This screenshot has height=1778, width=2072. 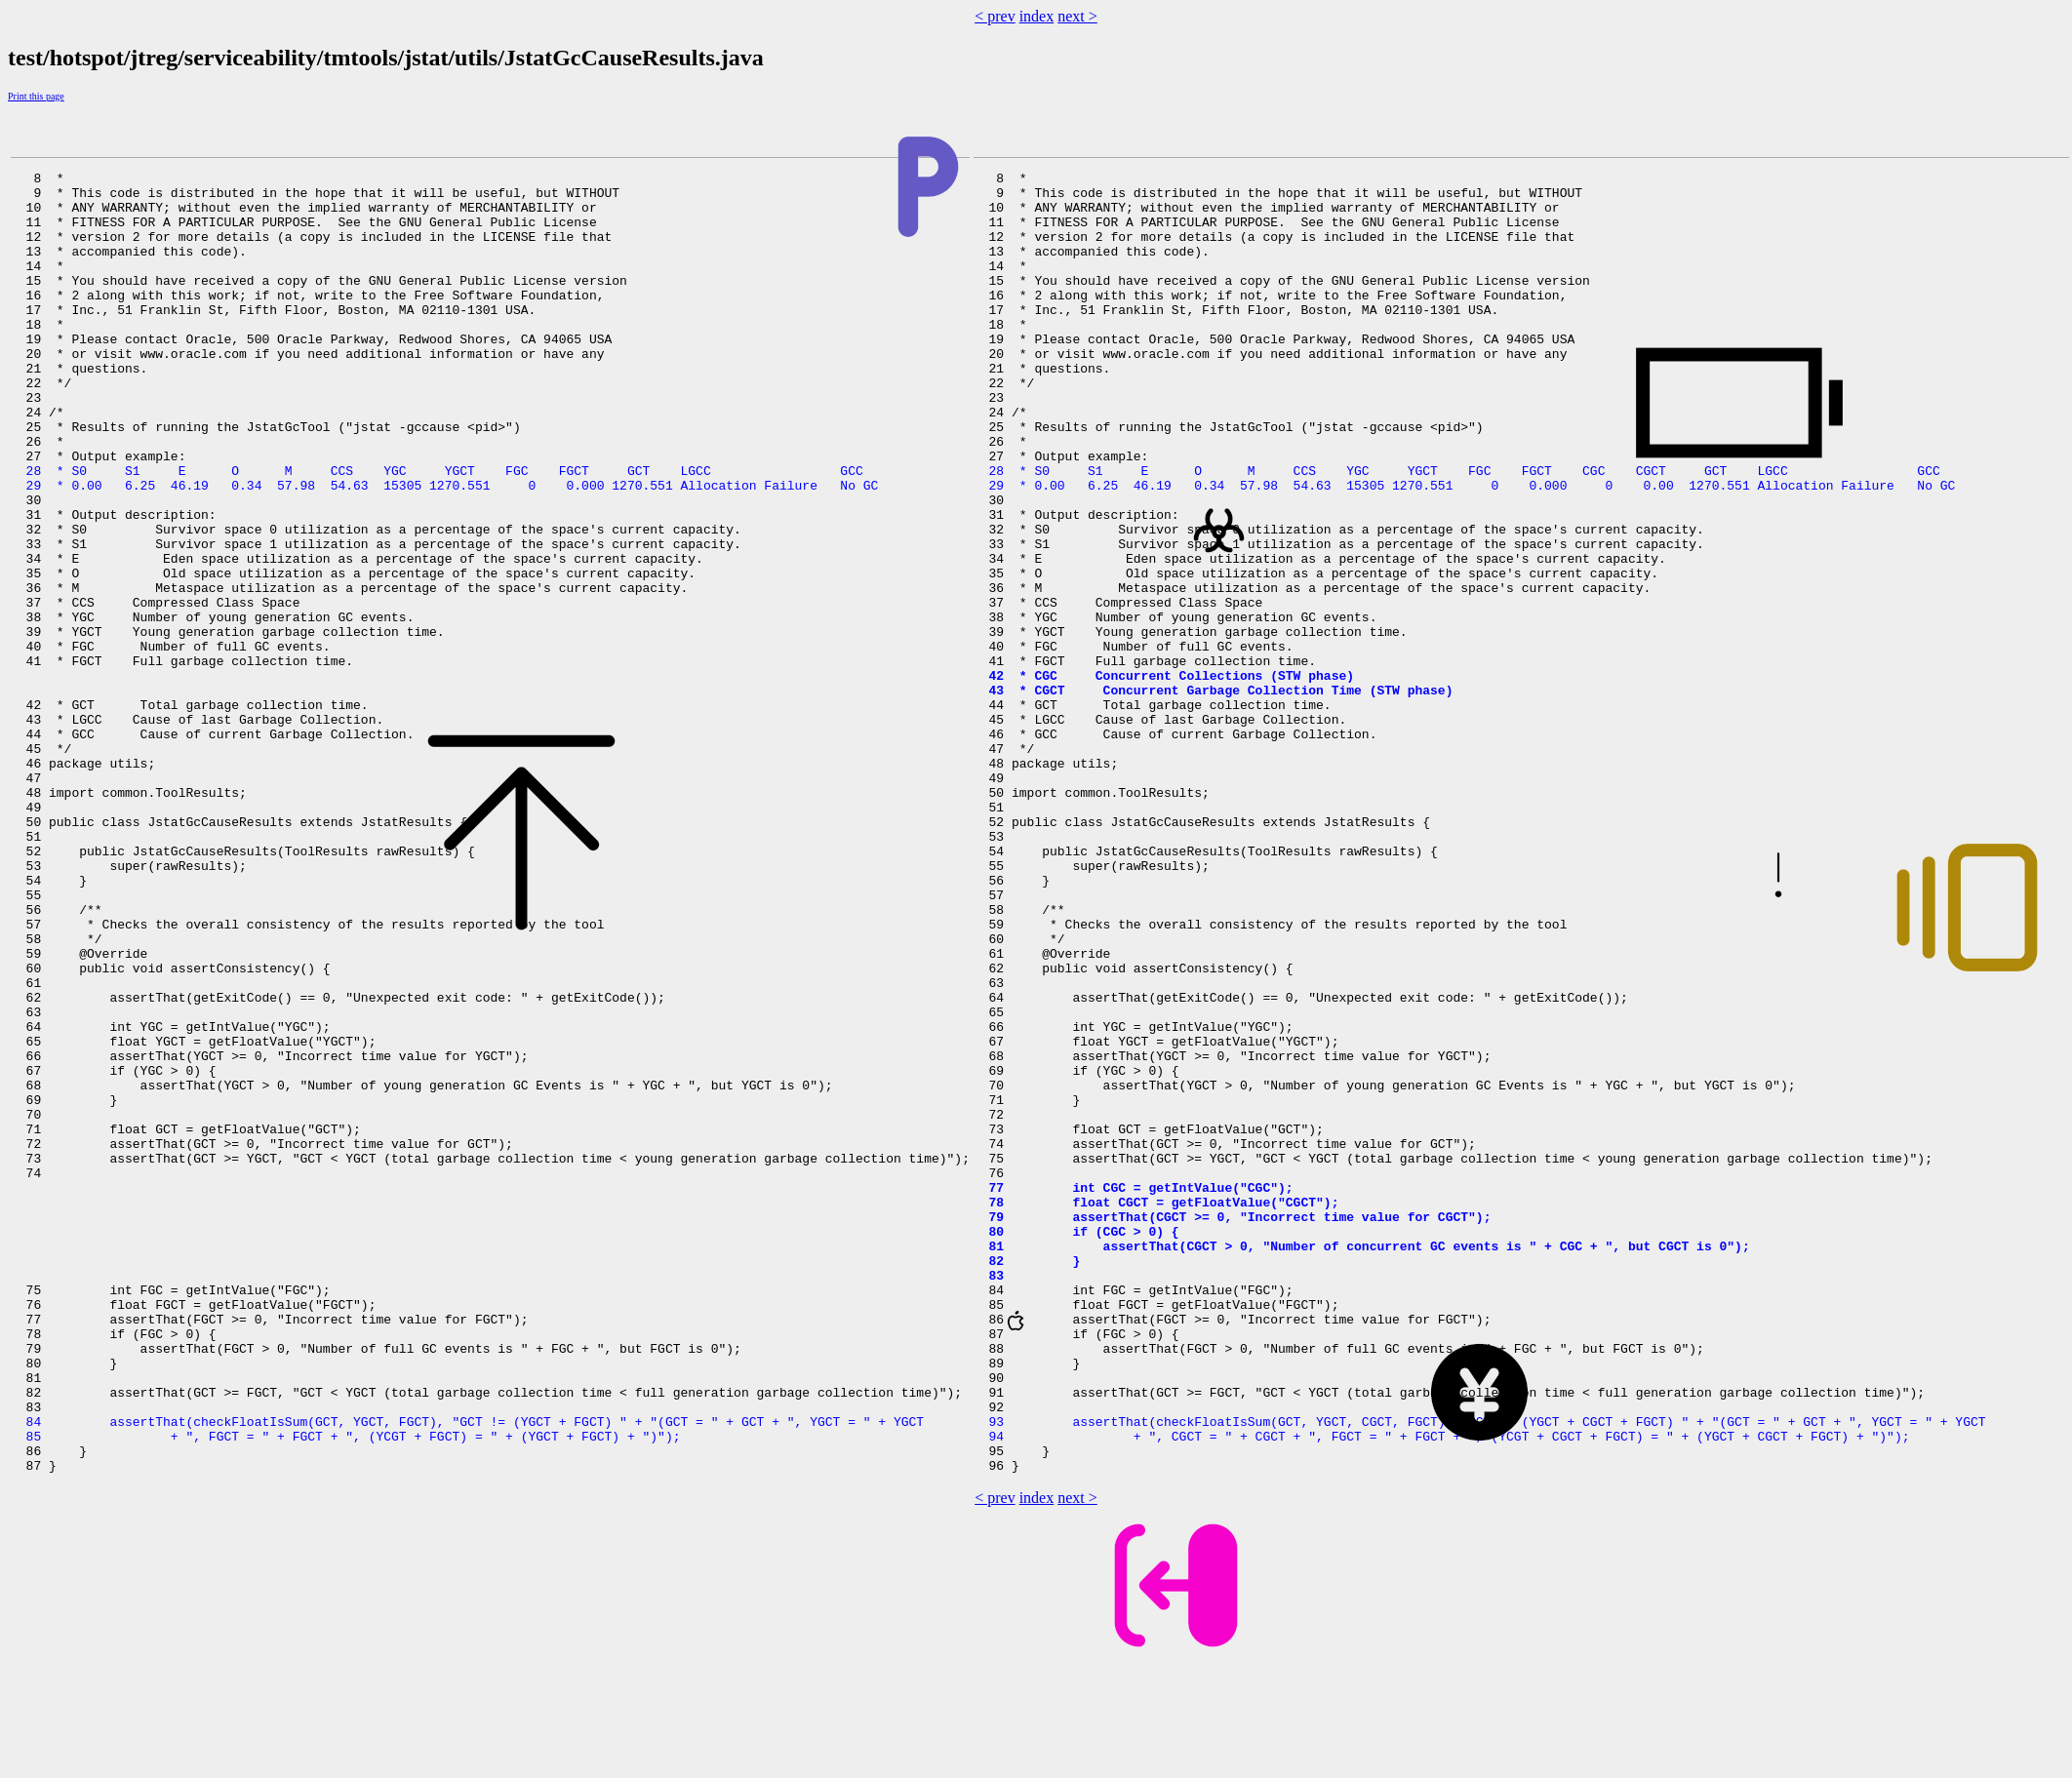 What do you see at coordinates (1218, 532) in the screenshot?
I see `indicates hazardous or dangerous content` at bounding box center [1218, 532].